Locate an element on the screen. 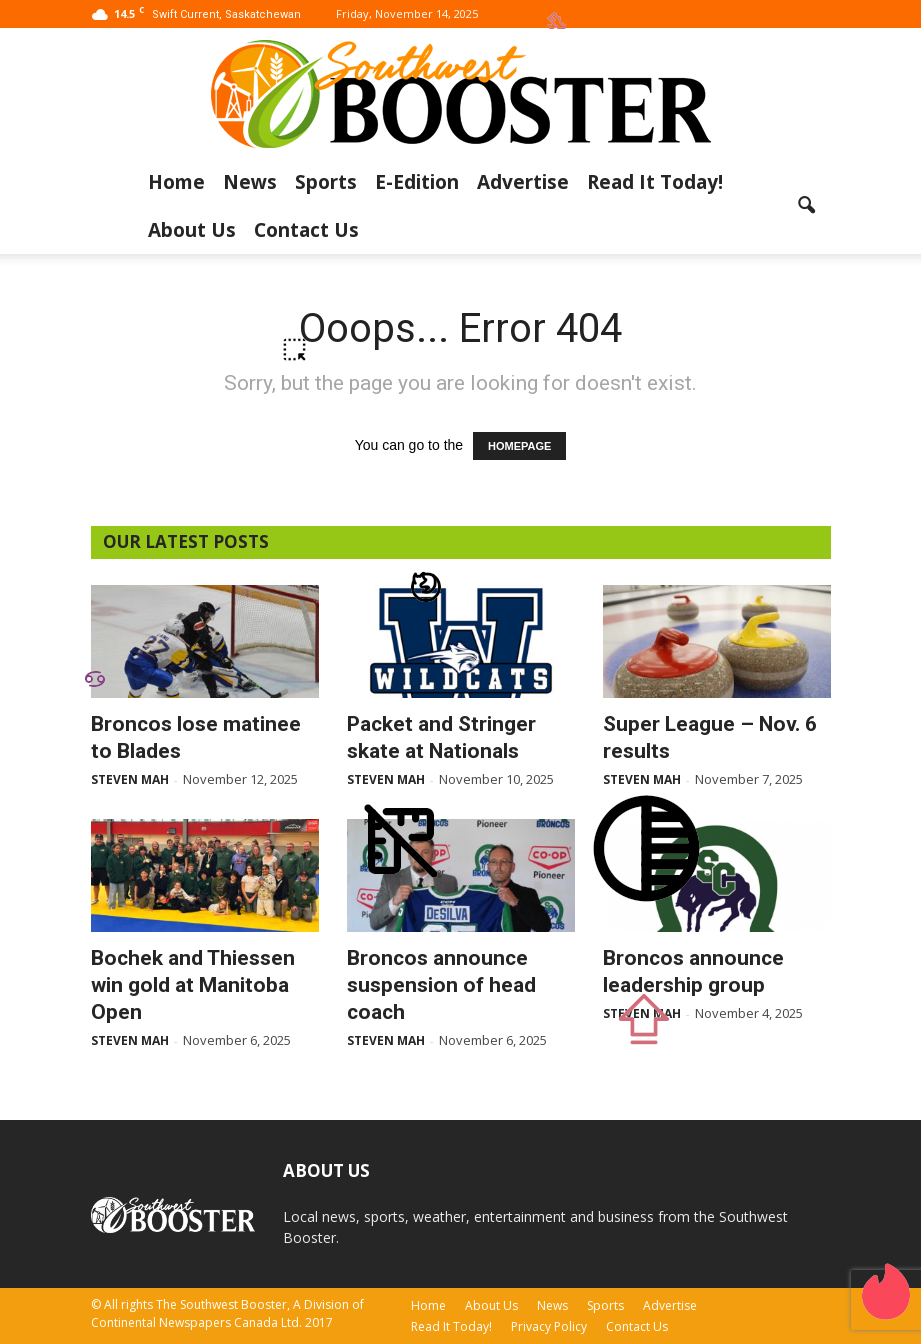 The width and height of the screenshot is (921, 1344). adjust blur or focus settings is located at coordinates (646, 848).